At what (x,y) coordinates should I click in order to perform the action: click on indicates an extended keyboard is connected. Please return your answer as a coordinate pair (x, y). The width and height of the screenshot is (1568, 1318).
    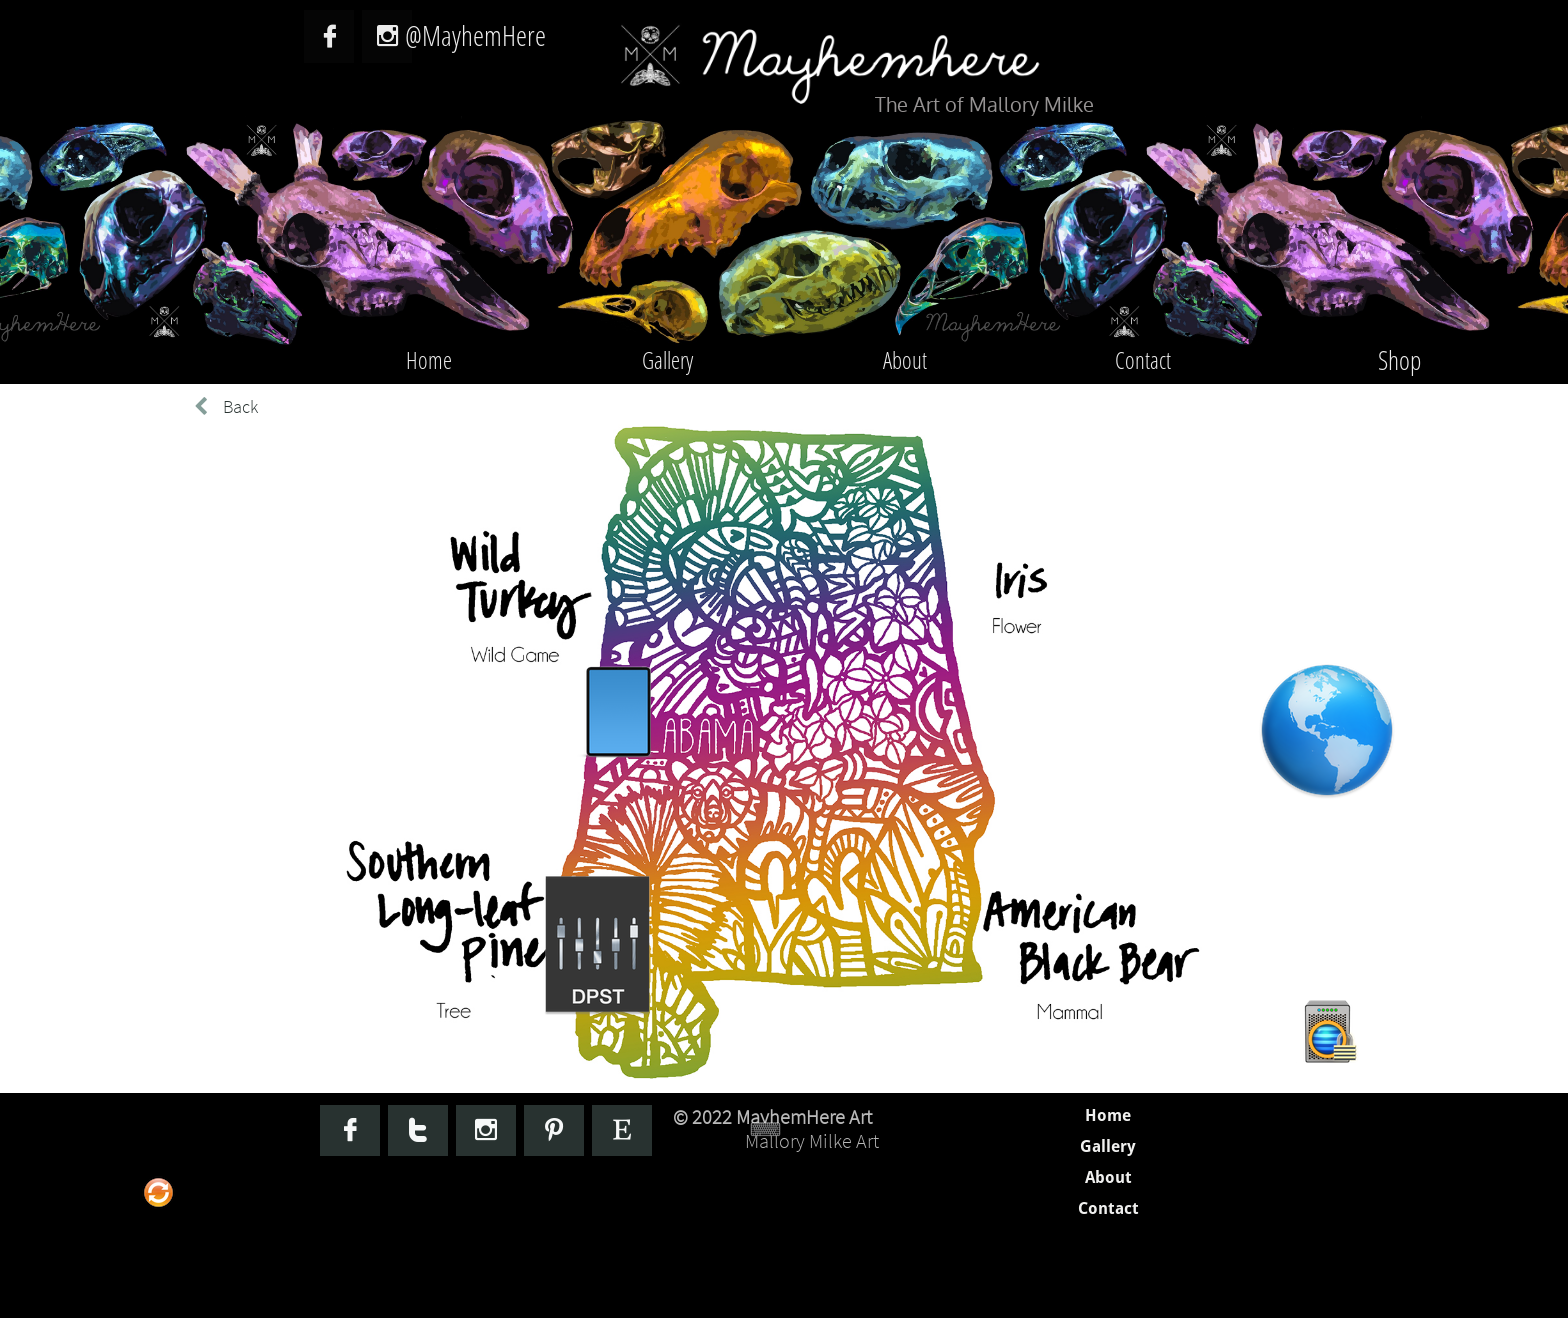
    Looking at the image, I should click on (765, 1129).